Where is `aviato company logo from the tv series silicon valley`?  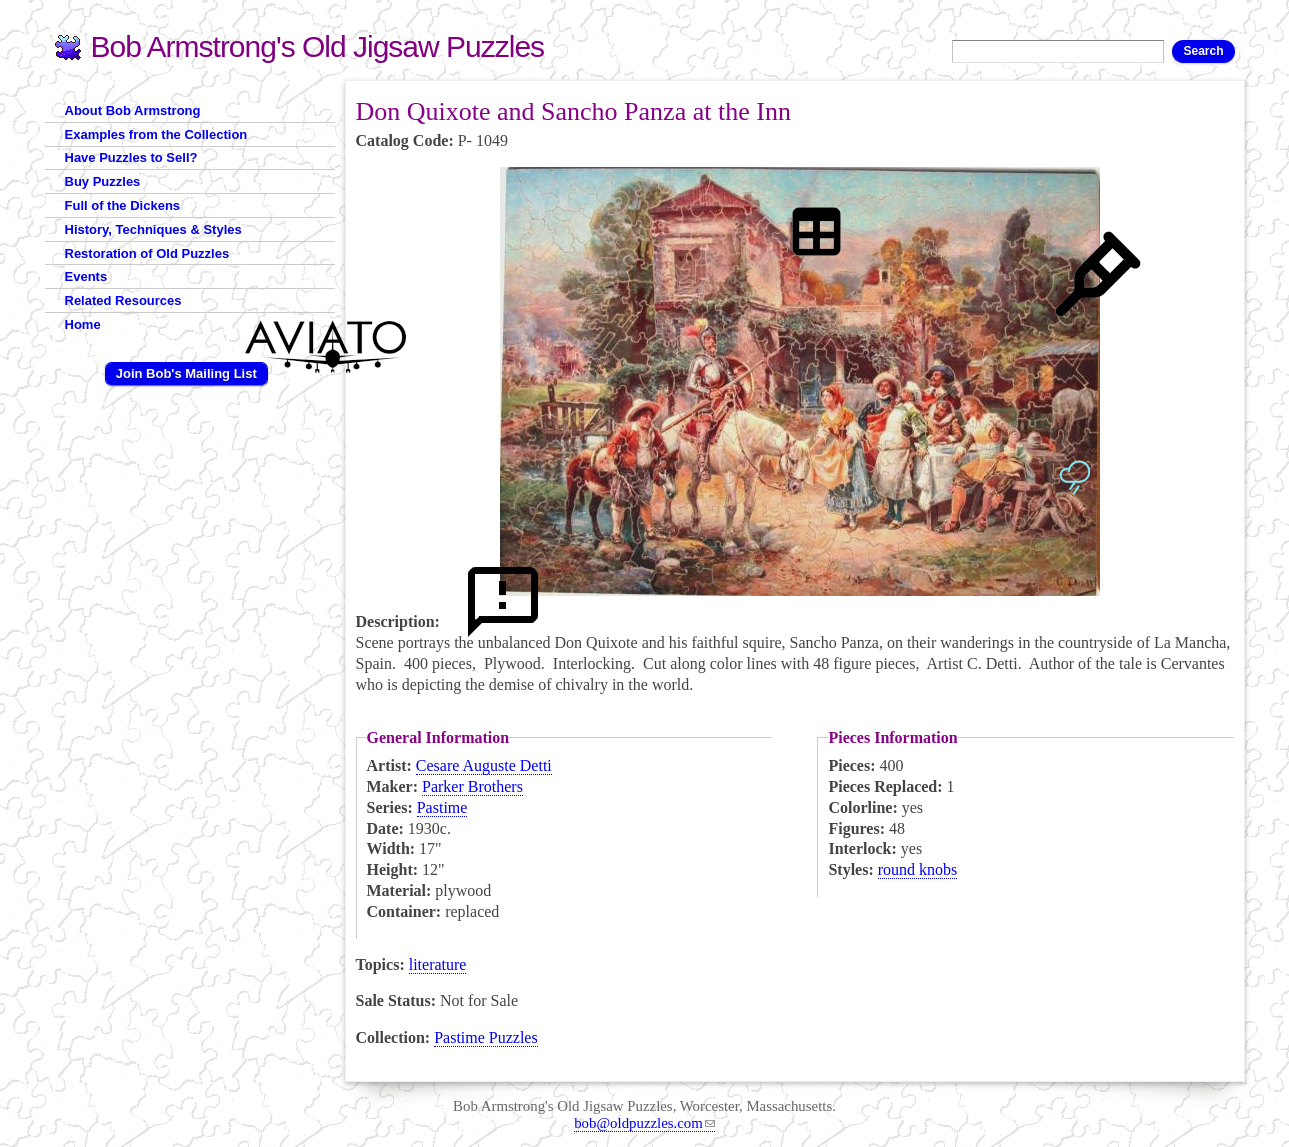 aviato company logo from the tv series silicon valley is located at coordinates (325, 346).